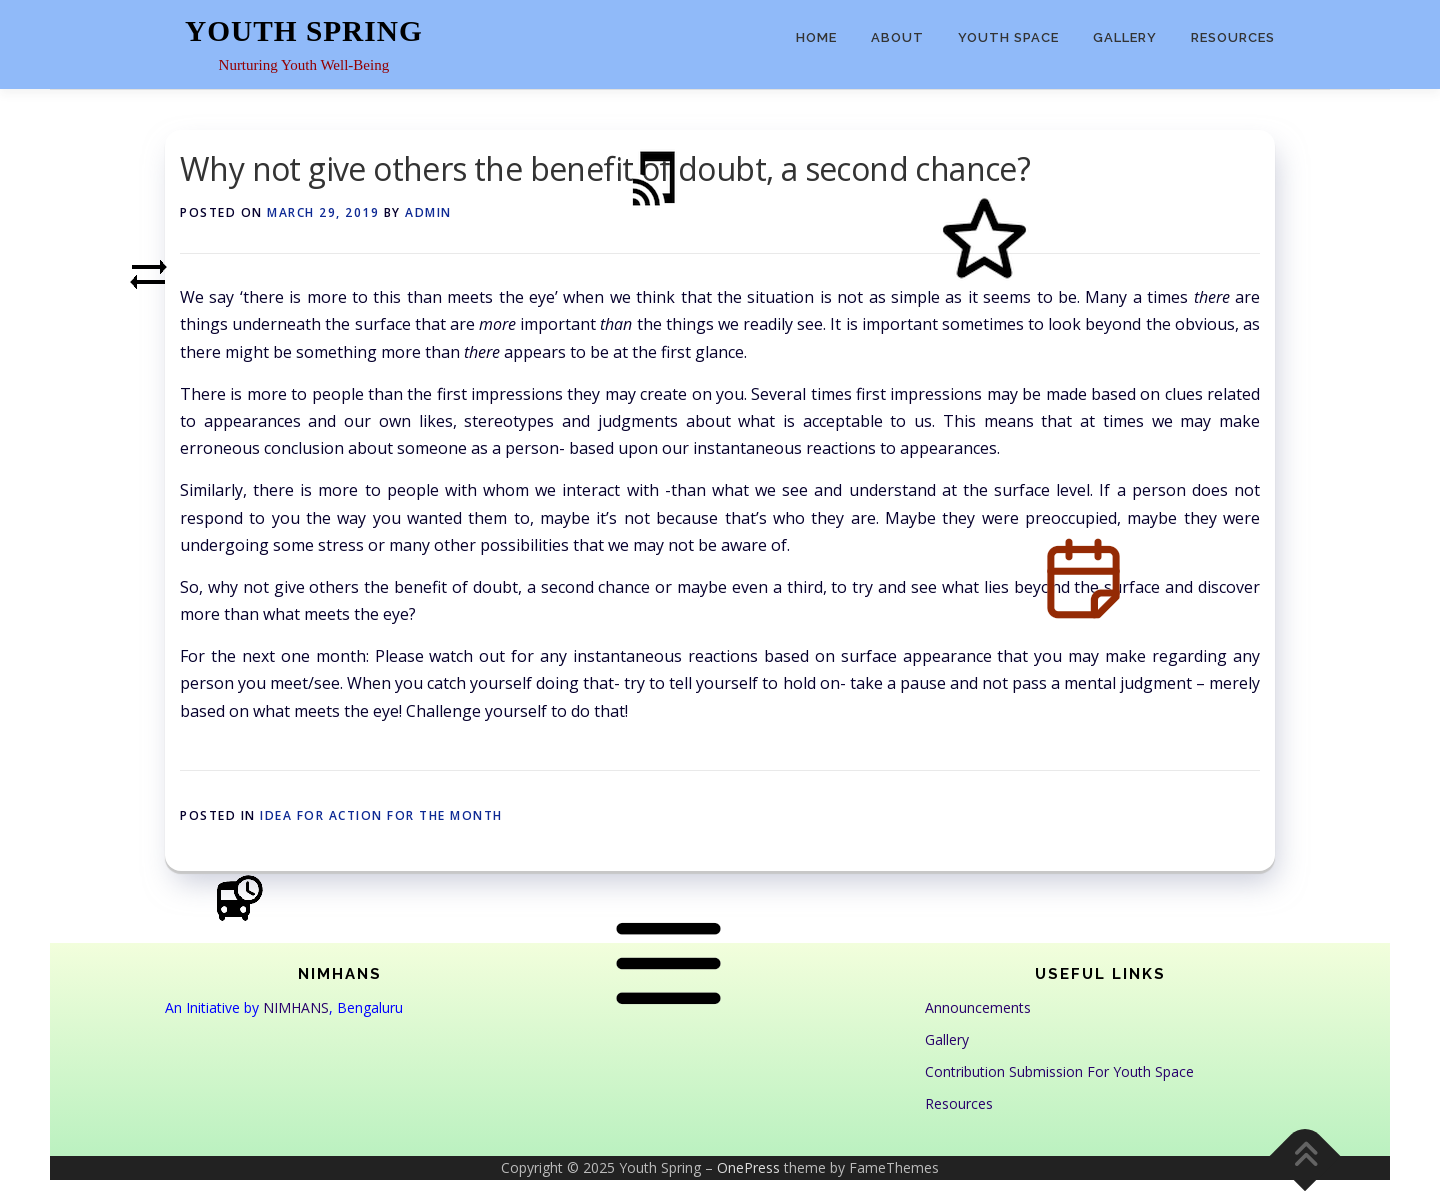  I want to click on view bus departure times, so click(240, 898).